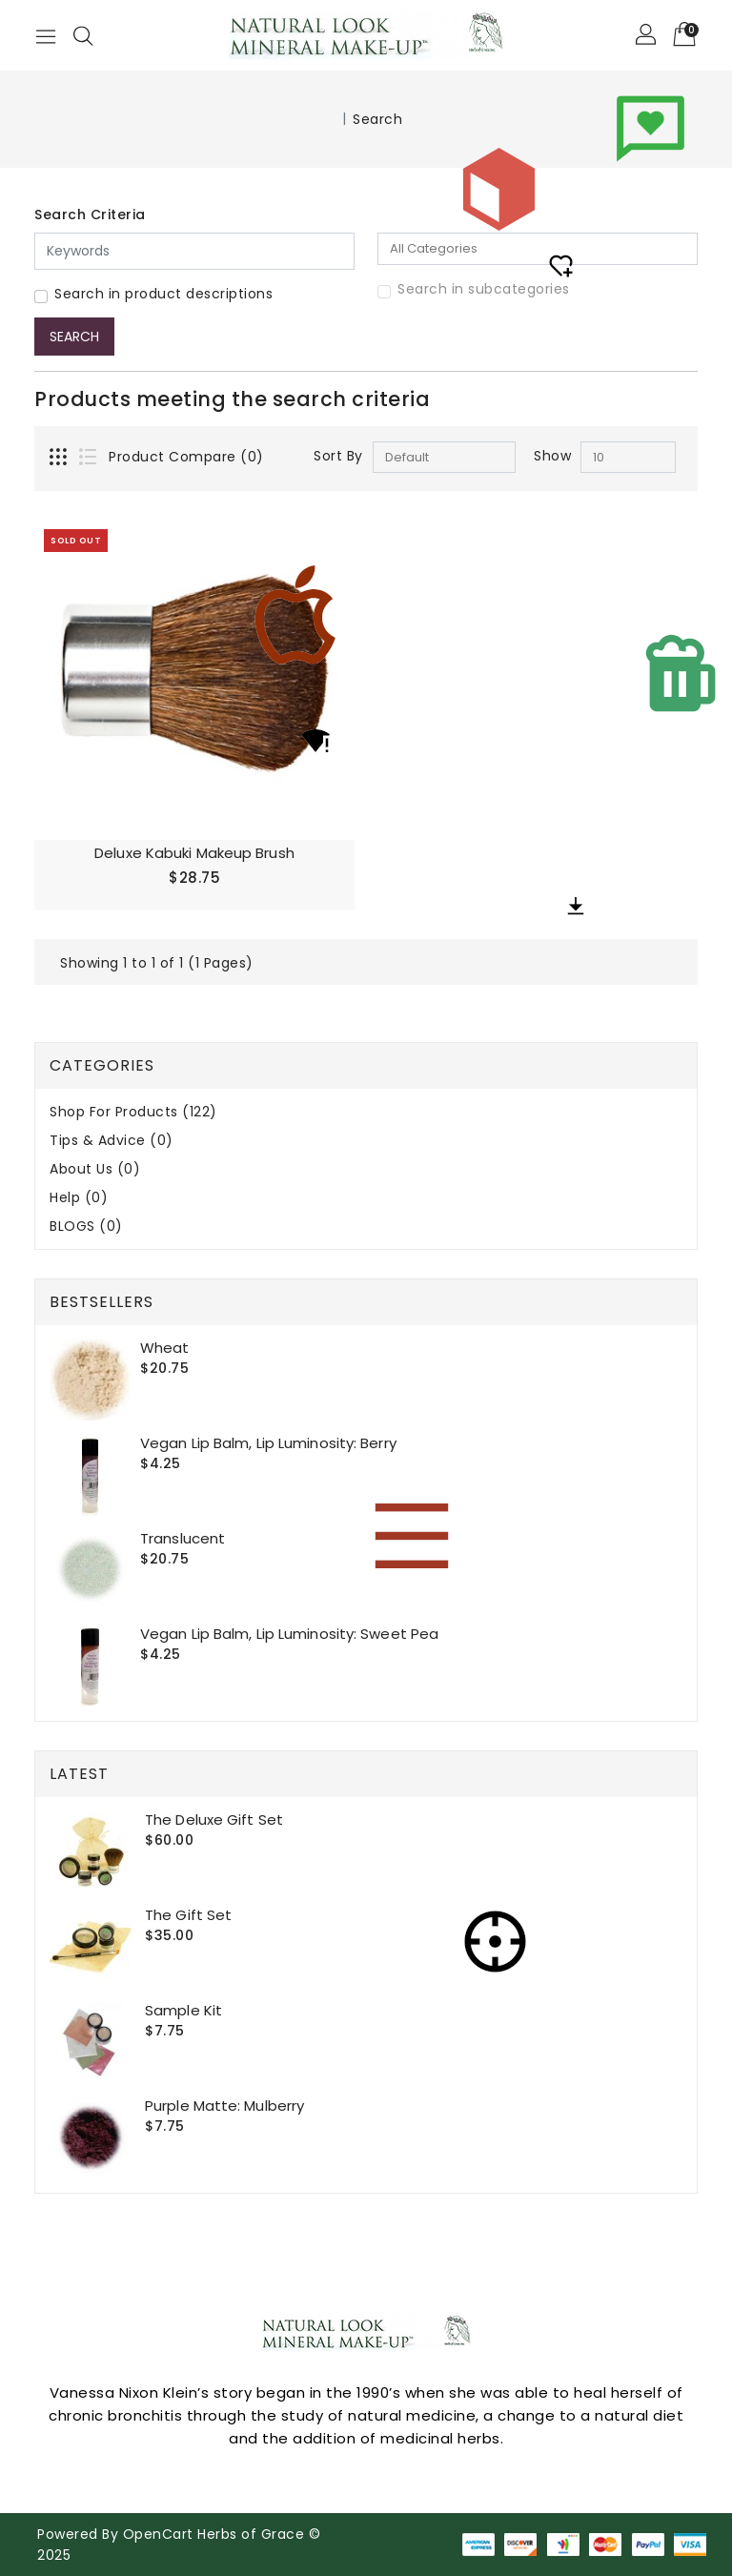  Describe the element at coordinates (576, 907) in the screenshot. I see `download a file to your device` at that location.